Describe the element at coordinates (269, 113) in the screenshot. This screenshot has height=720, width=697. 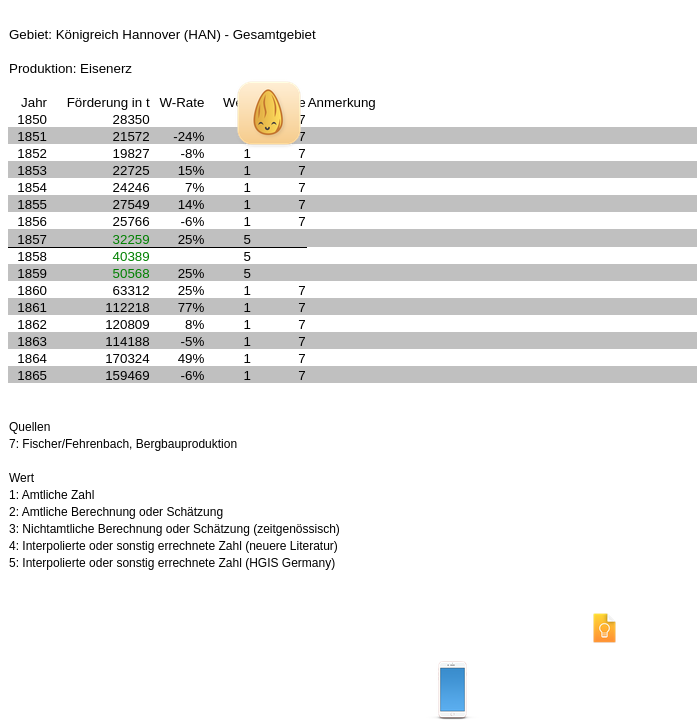
I see `open the almond app` at that location.